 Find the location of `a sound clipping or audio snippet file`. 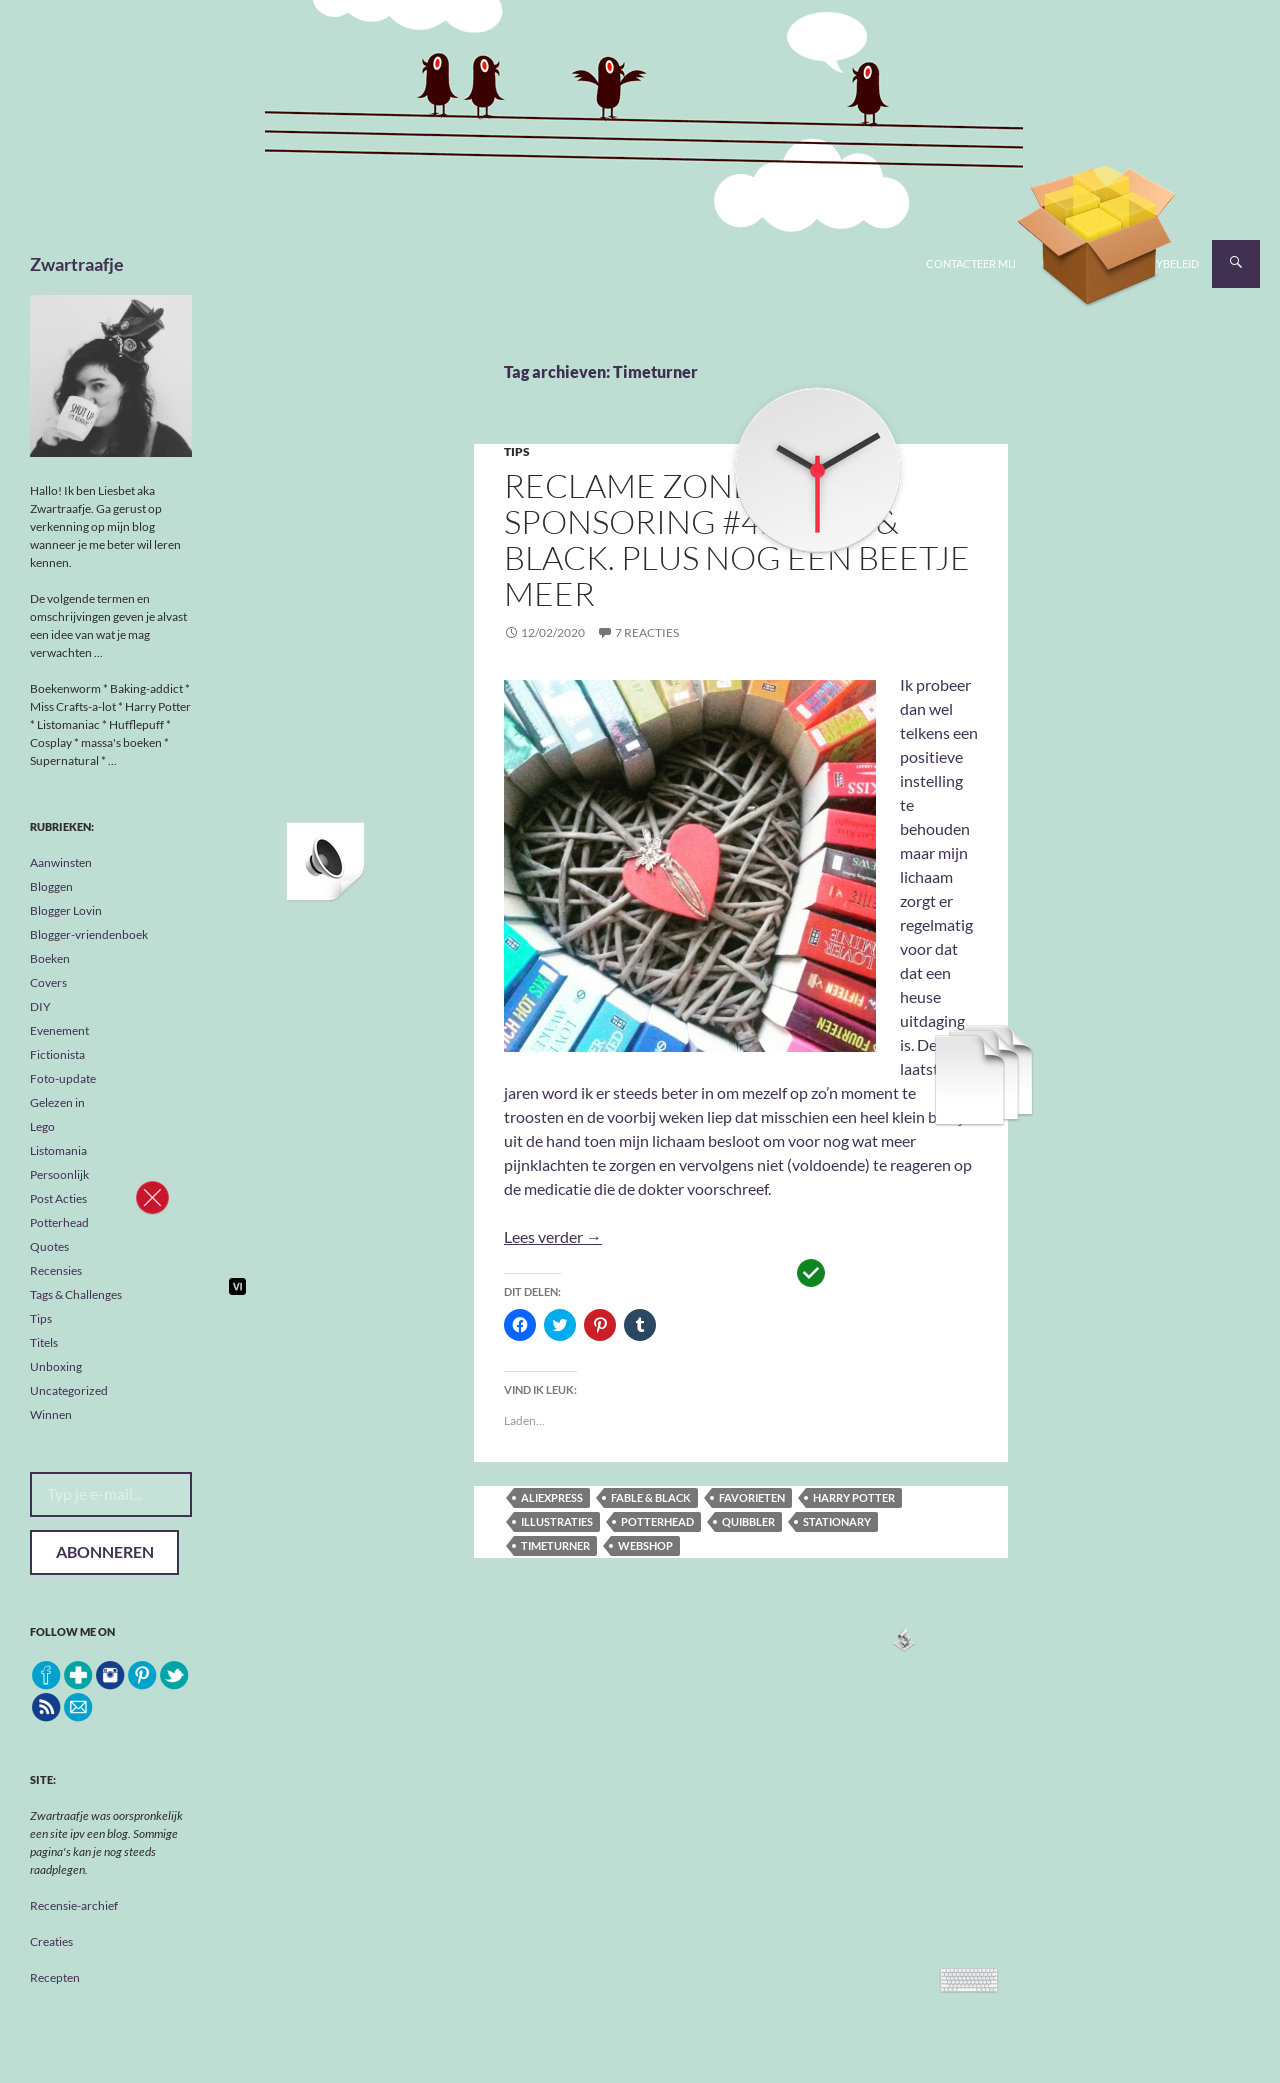

a sound clipping or audio snippet file is located at coordinates (325, 863).